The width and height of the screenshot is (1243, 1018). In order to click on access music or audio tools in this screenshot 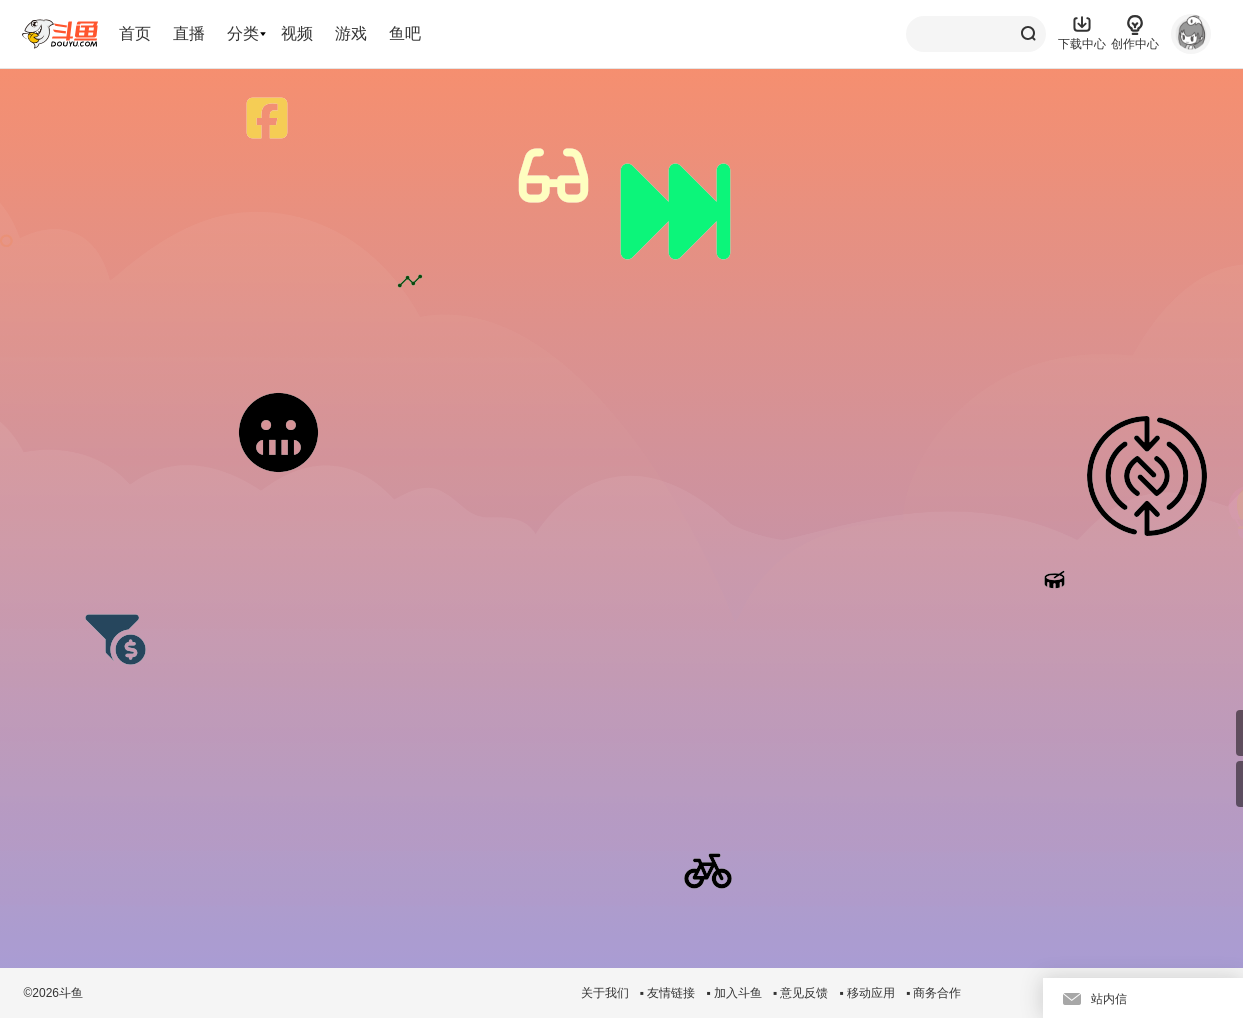, I will do `click(1054, 579)`.